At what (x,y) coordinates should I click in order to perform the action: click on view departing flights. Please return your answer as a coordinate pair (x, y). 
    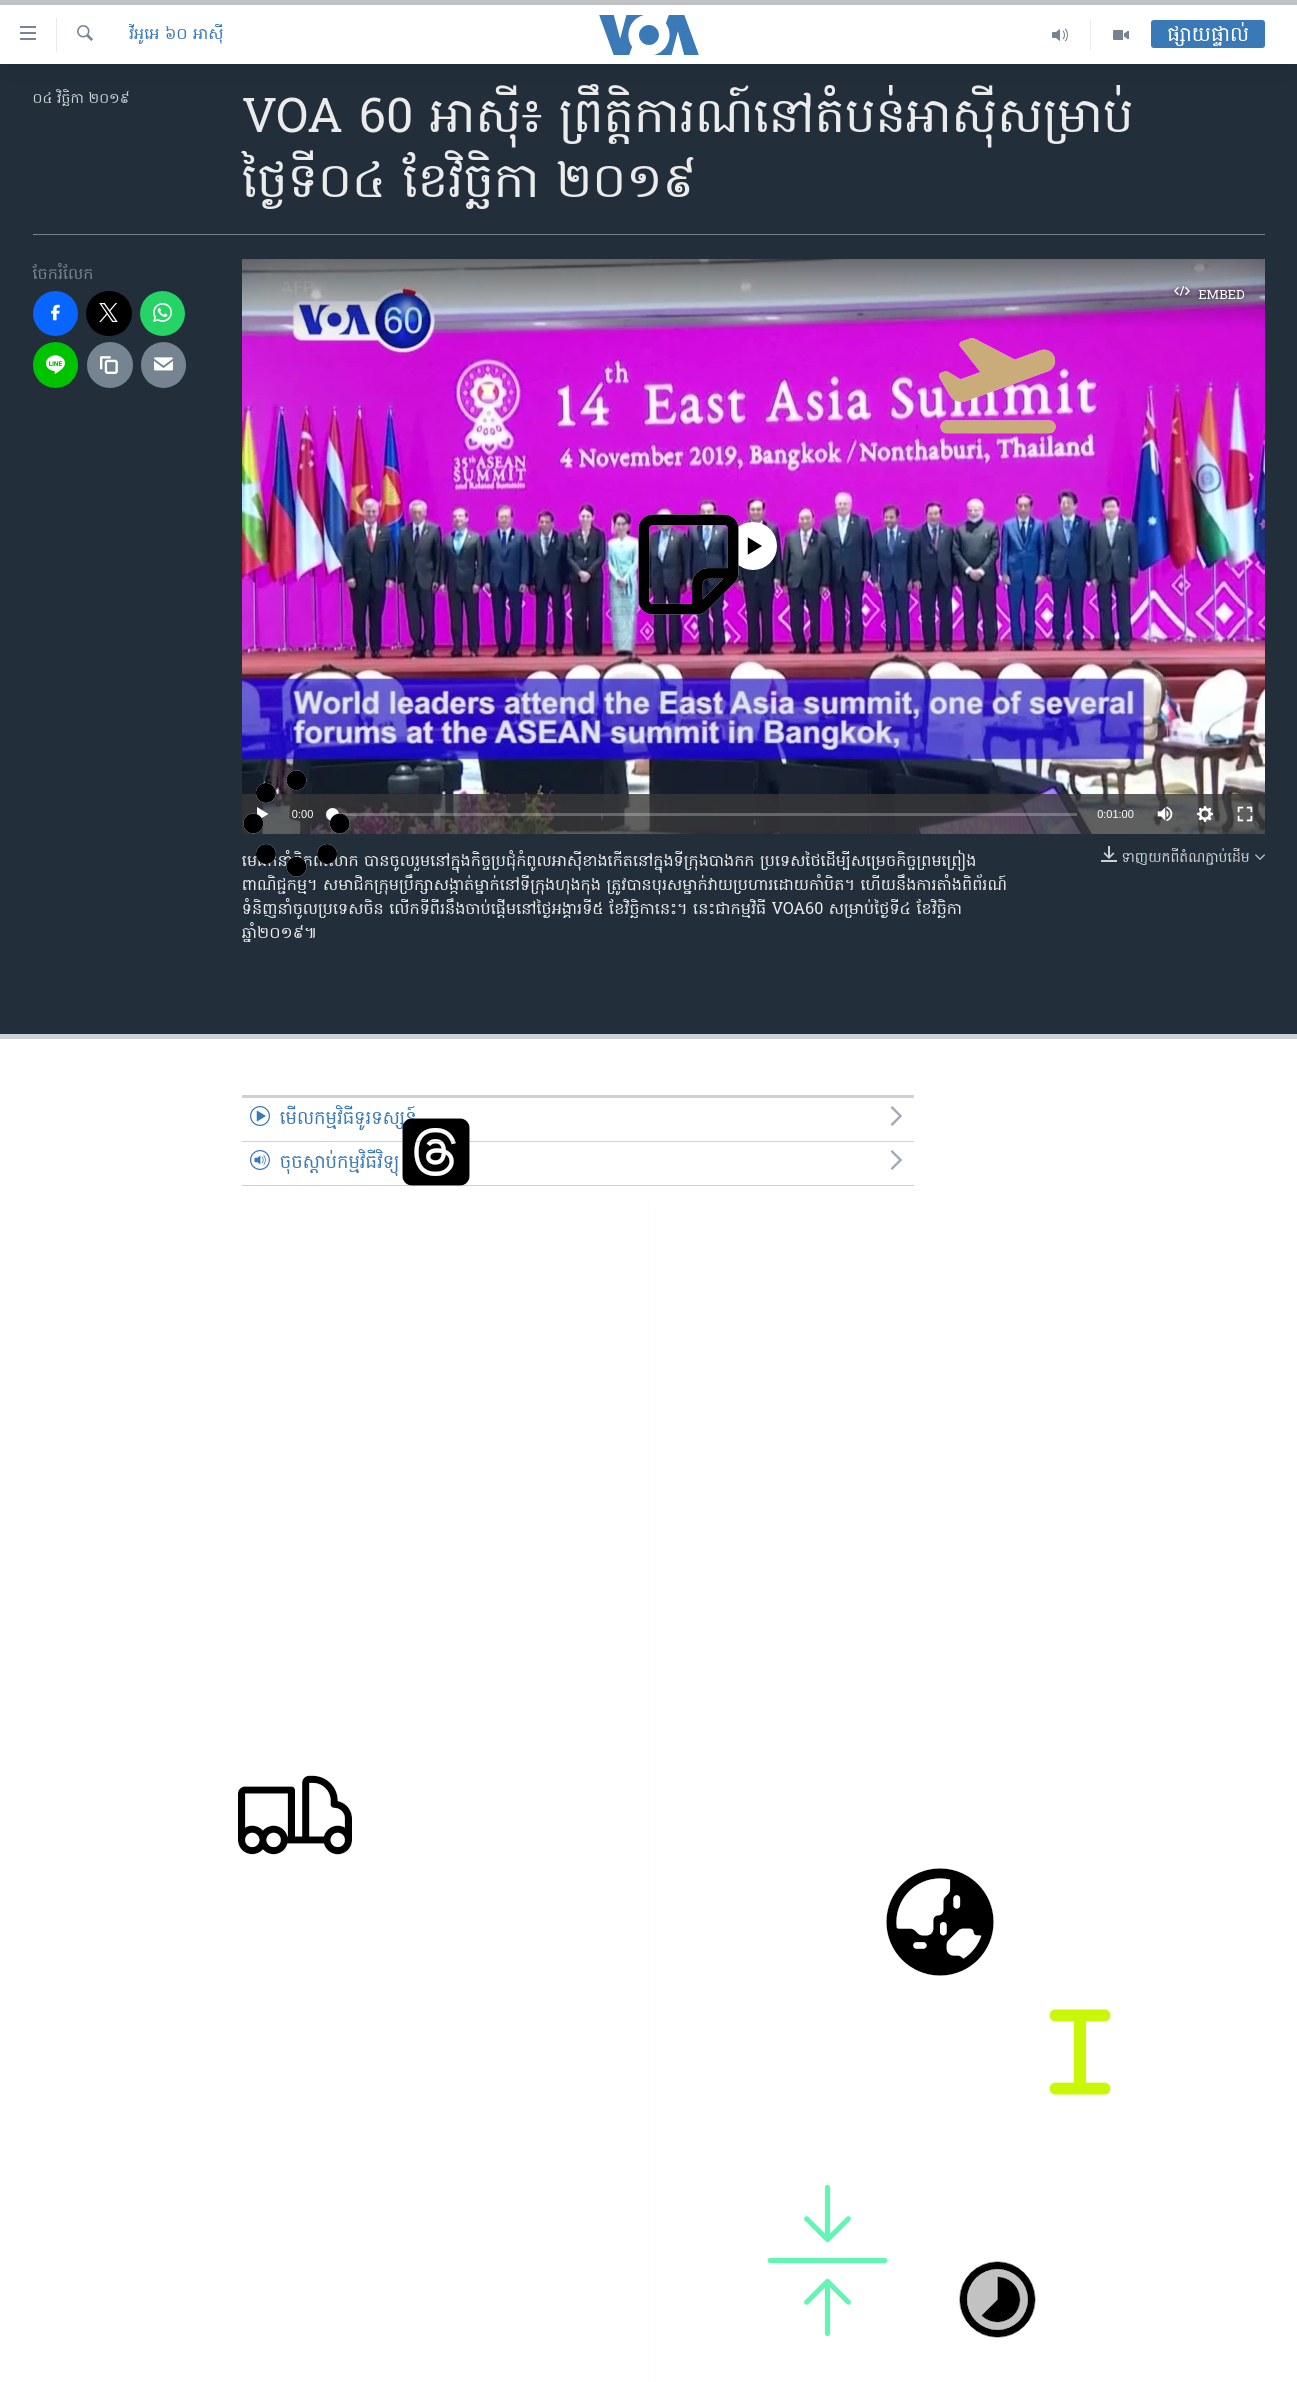
    Looking at the image, I should click on (998, 382).